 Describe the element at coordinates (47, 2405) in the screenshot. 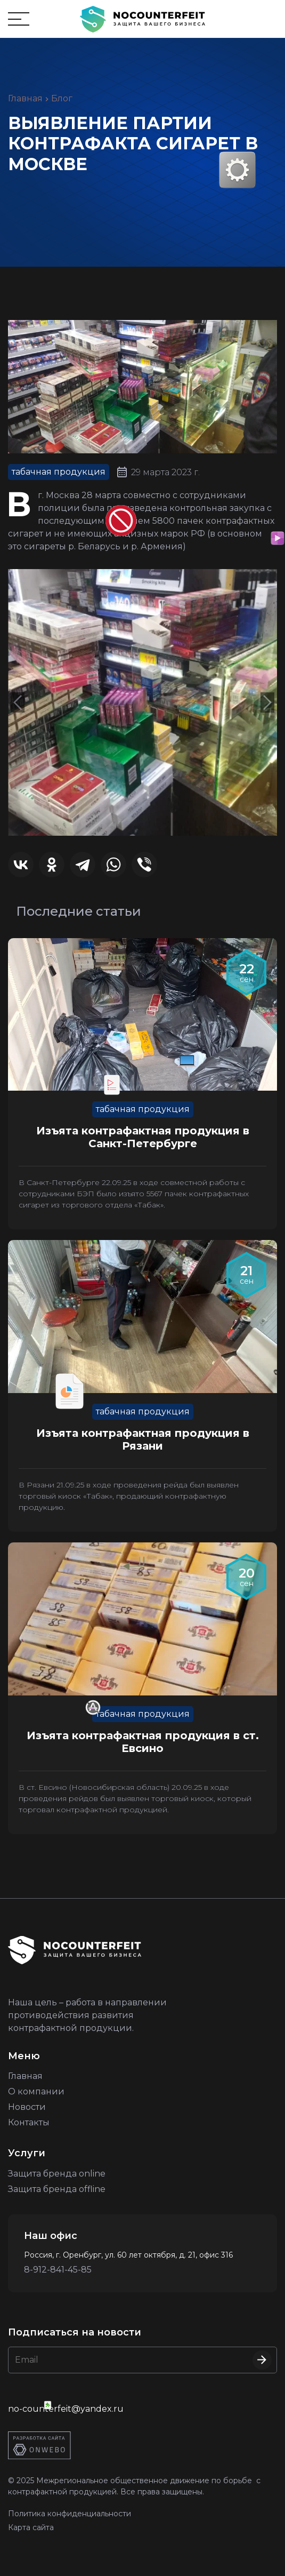

I see `install a browser extension or add-on` at that location.